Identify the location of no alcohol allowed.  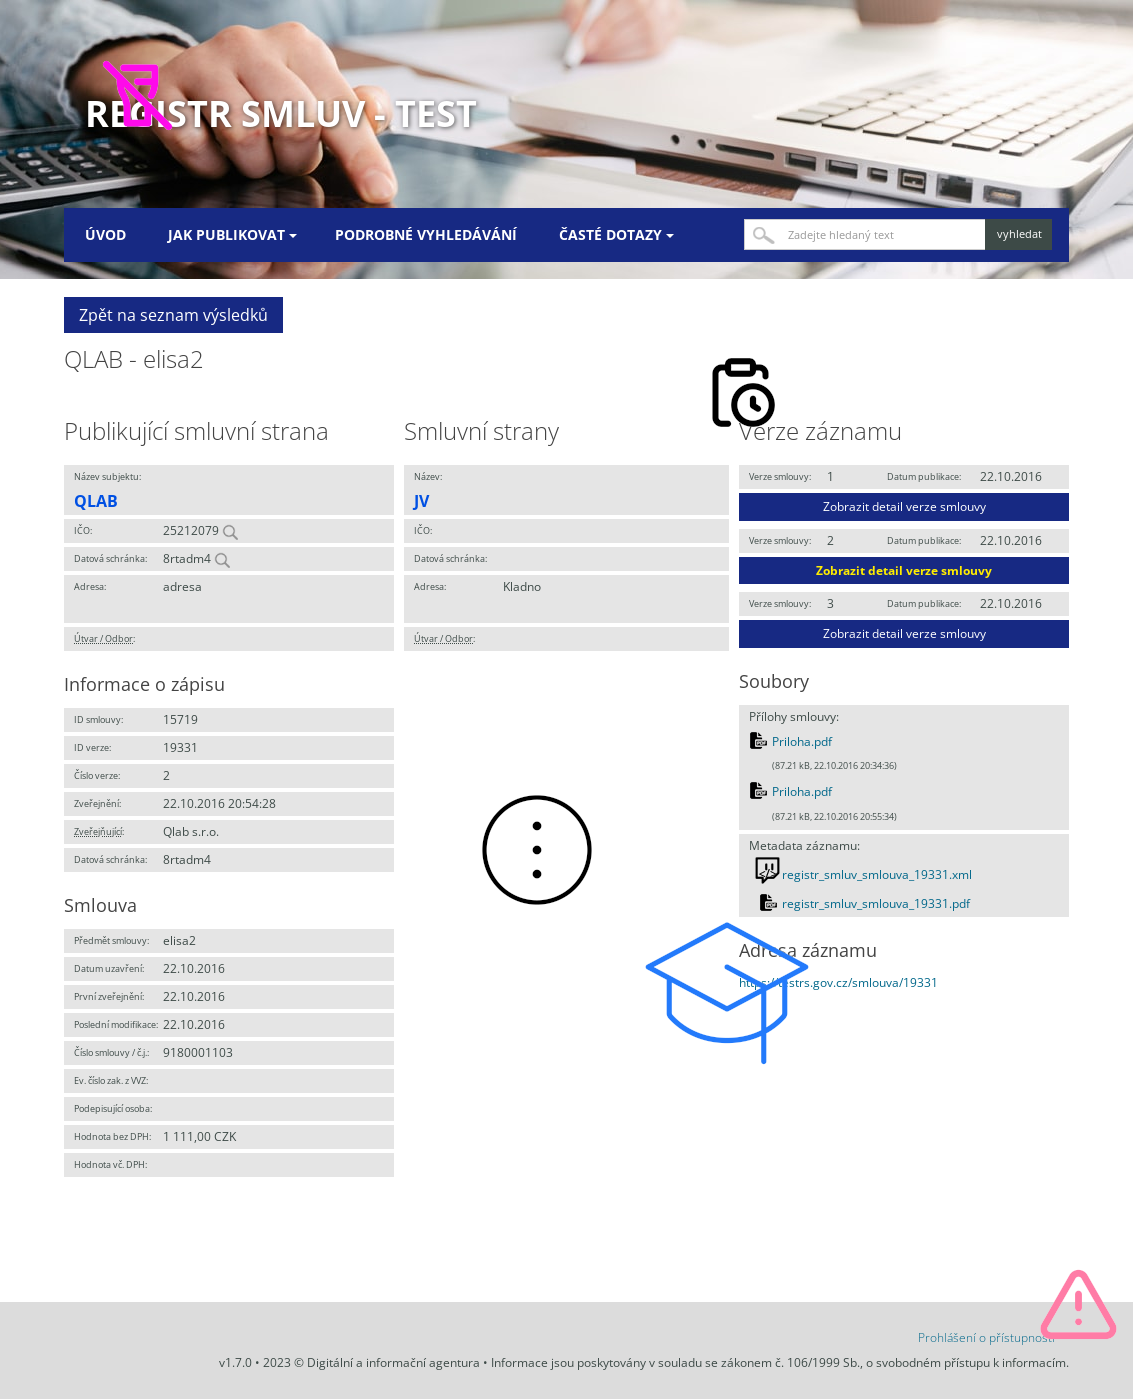
(137, 95).